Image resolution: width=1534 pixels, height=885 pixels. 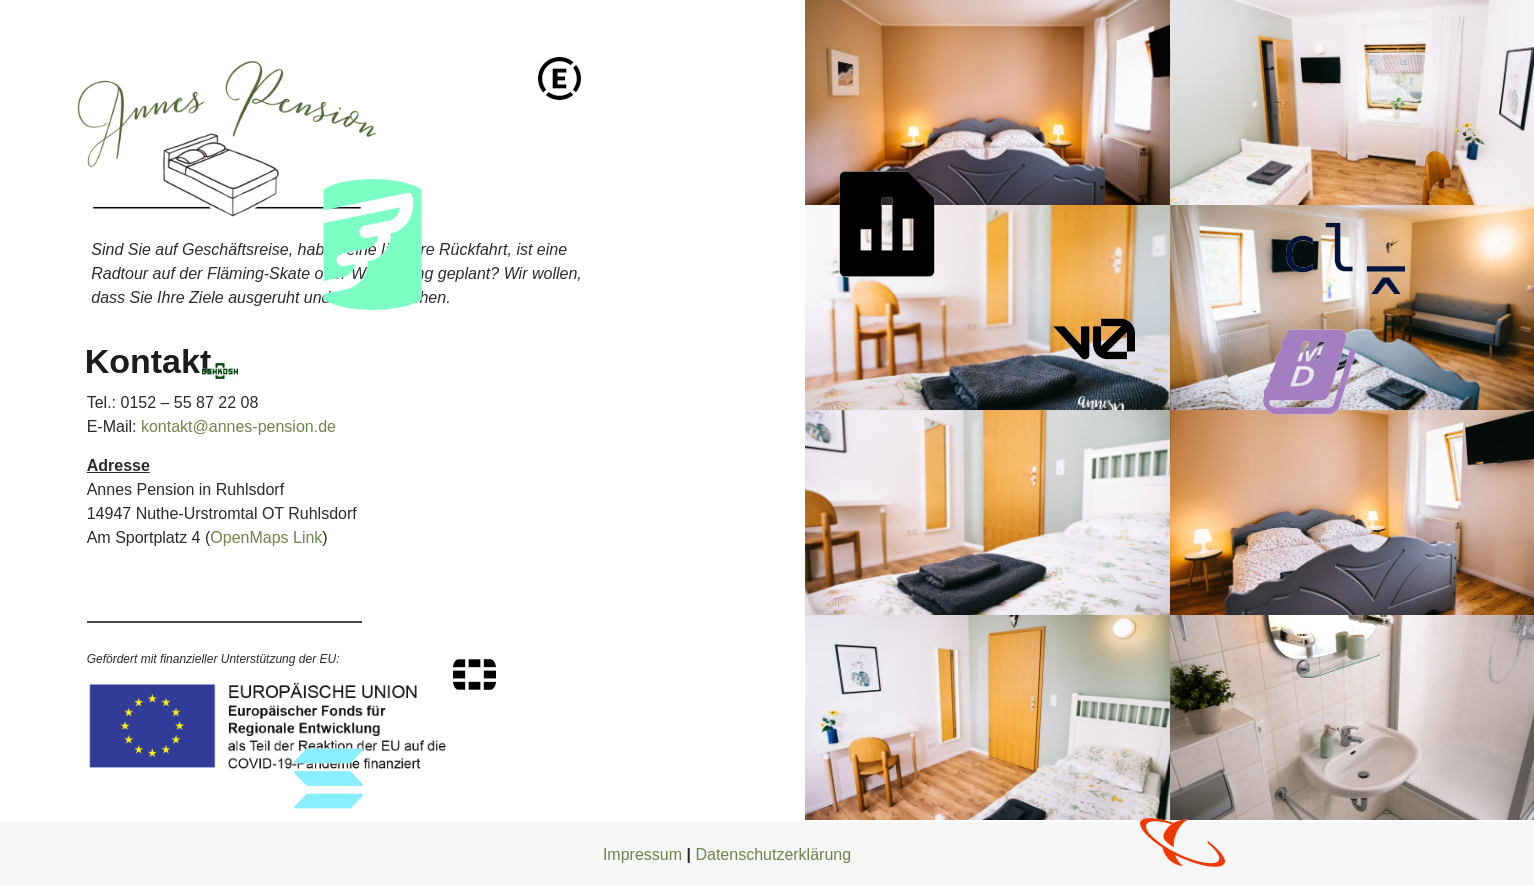 What do you see at coordinates (1309, 372) in the screenshot?
I see `mdbook documentation tool logo` at bounding box center [1309, 372].